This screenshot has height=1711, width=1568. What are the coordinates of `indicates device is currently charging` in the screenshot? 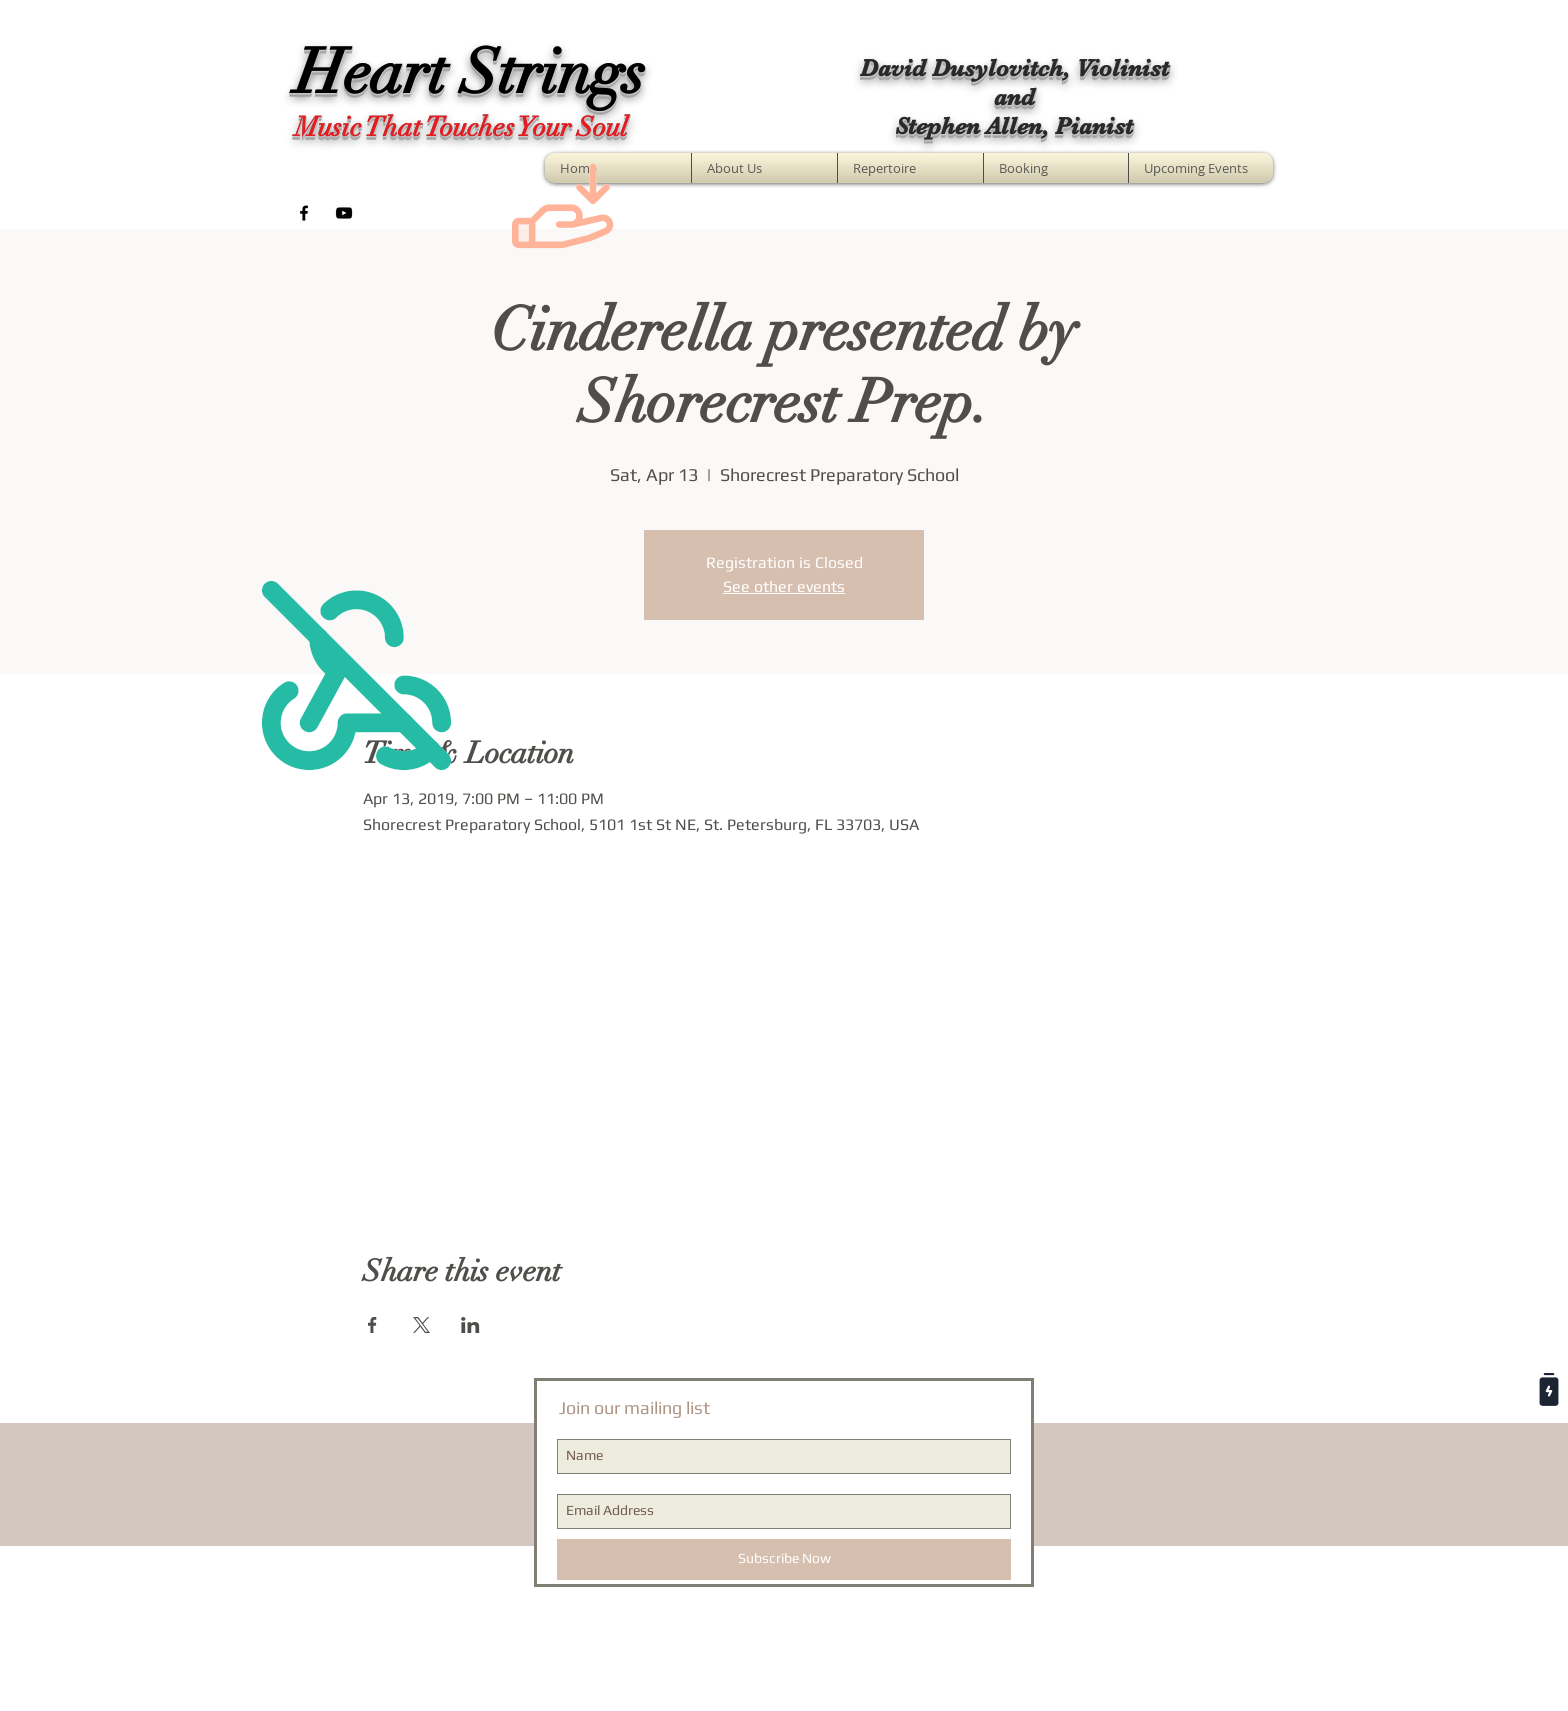 It's located at (1549, 1390).